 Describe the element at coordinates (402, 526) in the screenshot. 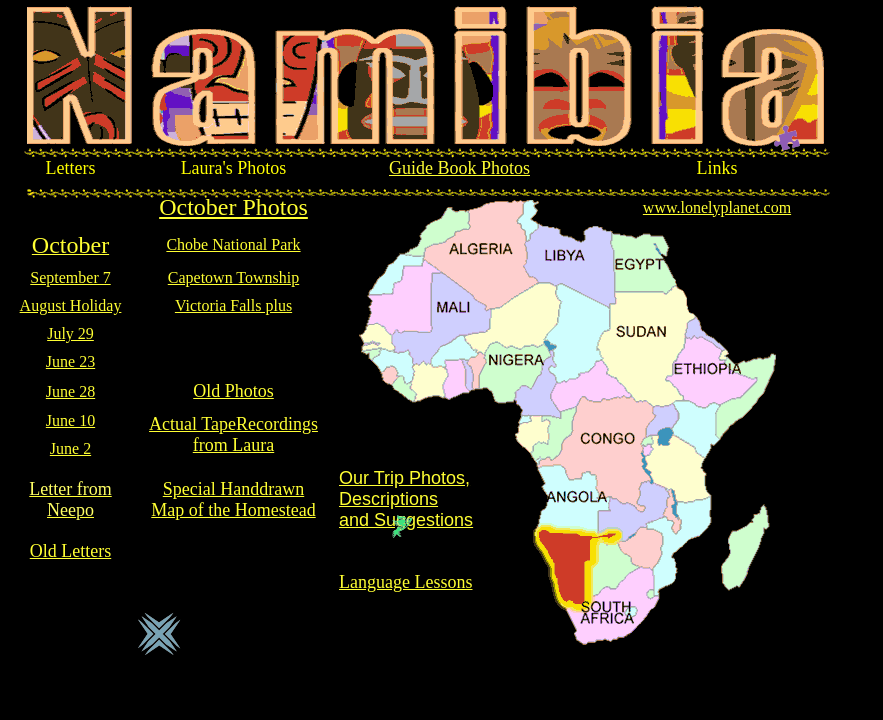

I see `flying trout creature in a fantasy game` at that location.